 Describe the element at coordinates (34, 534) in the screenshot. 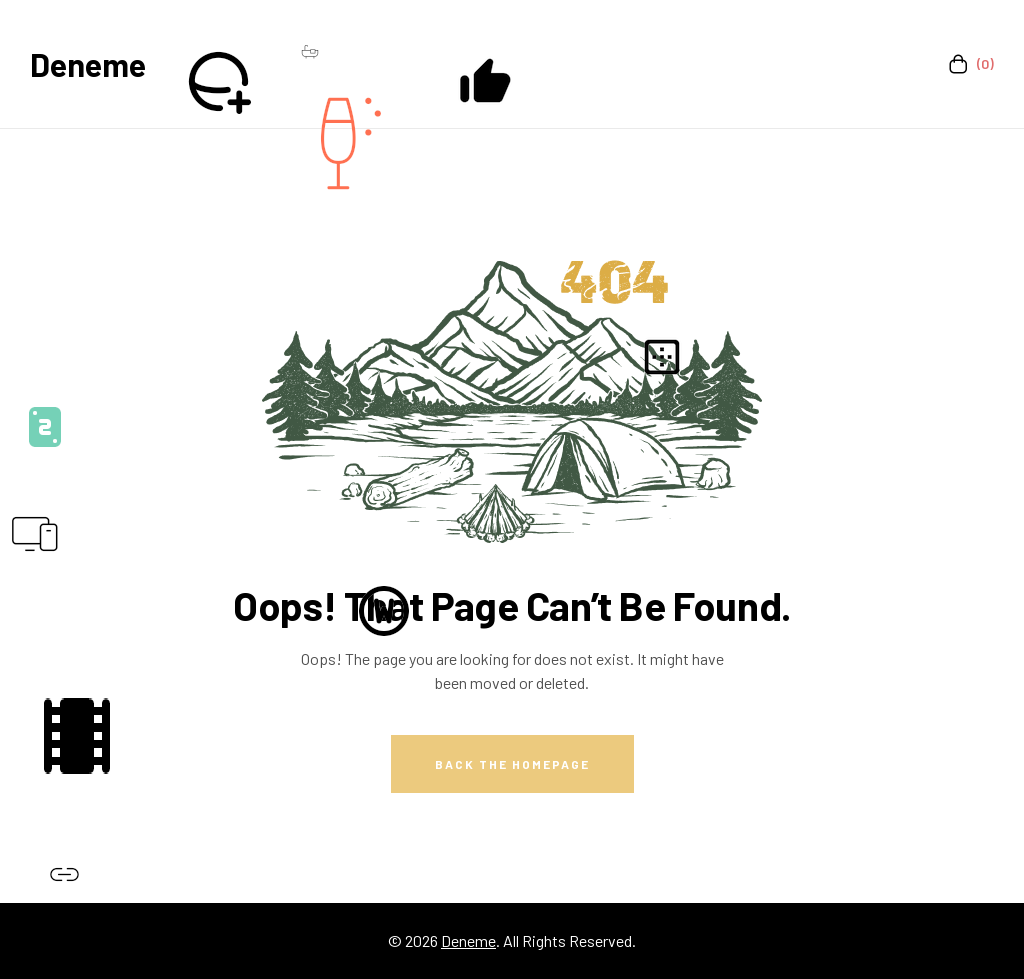

I see `manage connected devices` at that location.